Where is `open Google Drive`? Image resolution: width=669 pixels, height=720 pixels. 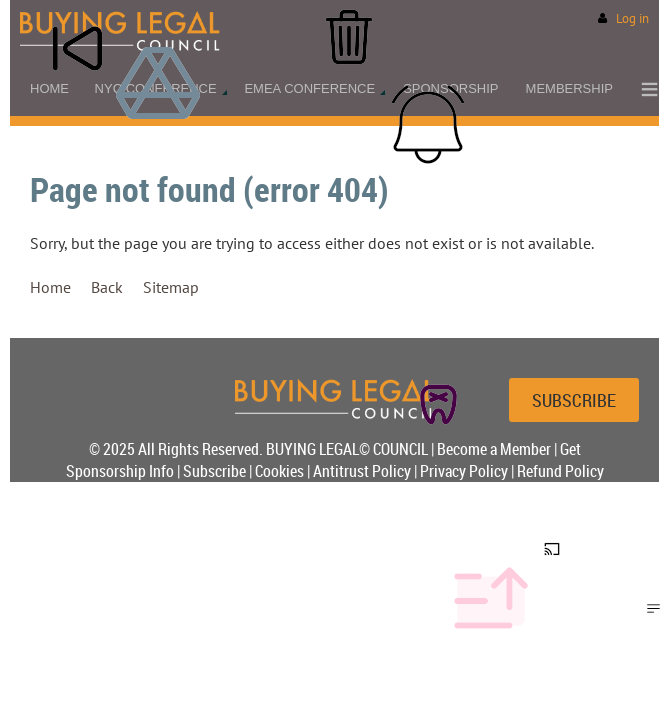 open Google Drive is located at coordinates (158, 86).